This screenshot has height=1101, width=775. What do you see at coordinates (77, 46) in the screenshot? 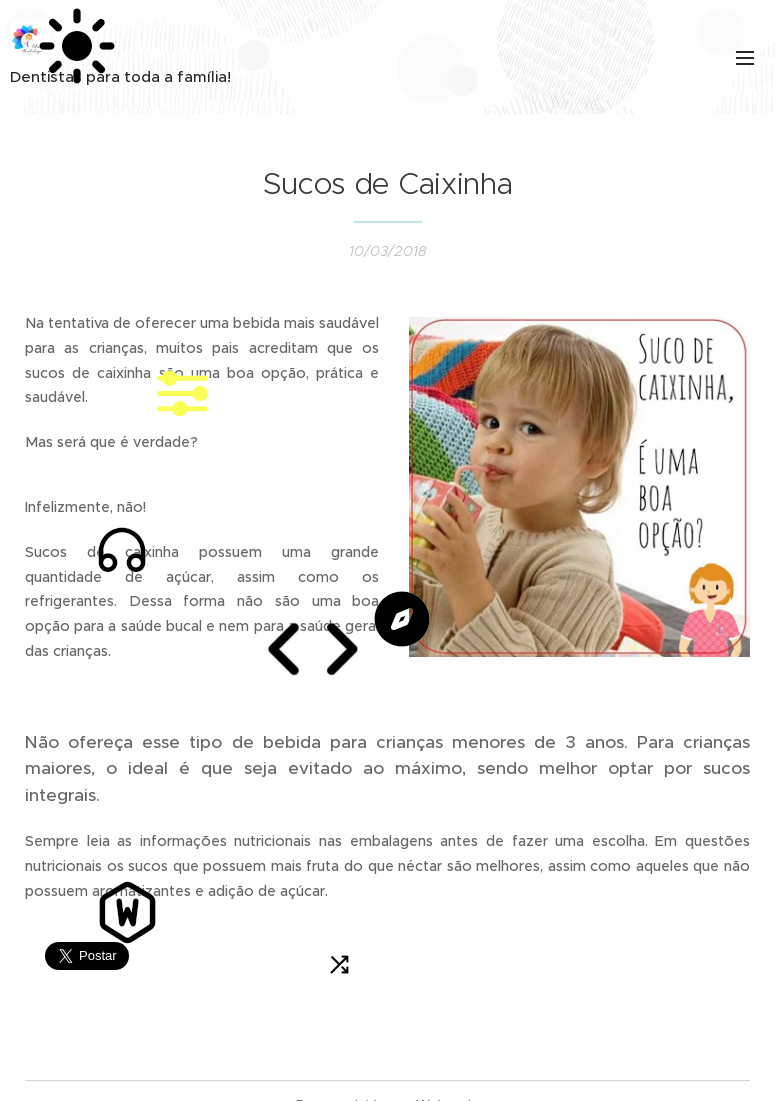
I see `switch to light mode` at bounding box center [77, 46].